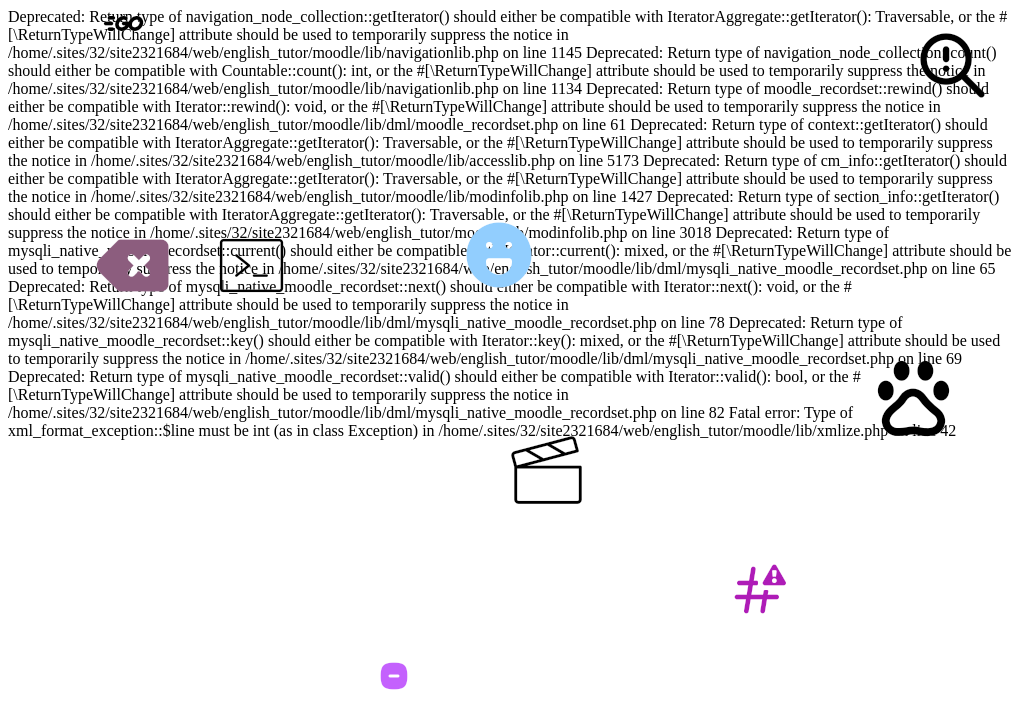 The width and height of the screenshot is (1024, 720). Describe the element at coordinates (124, 23) in the screenshot. I see `go programming language logo` at that location.